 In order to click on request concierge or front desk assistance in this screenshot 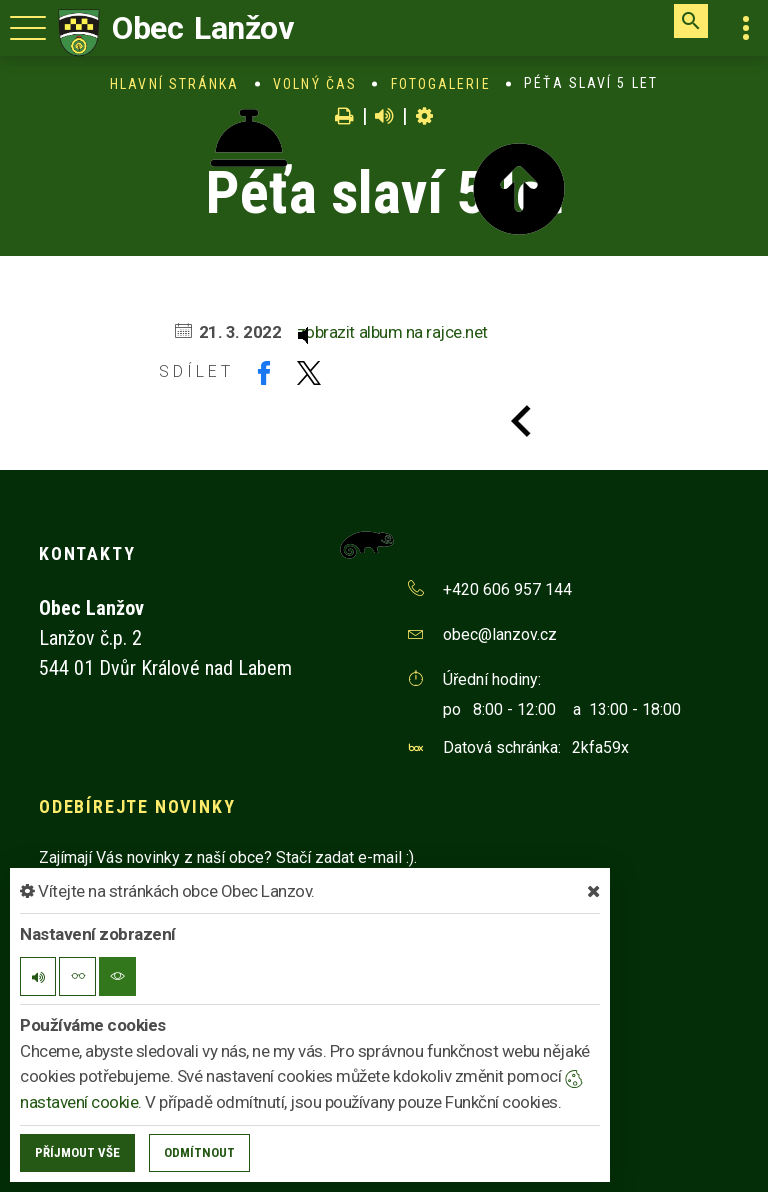, I will do `click(249, 138)`.